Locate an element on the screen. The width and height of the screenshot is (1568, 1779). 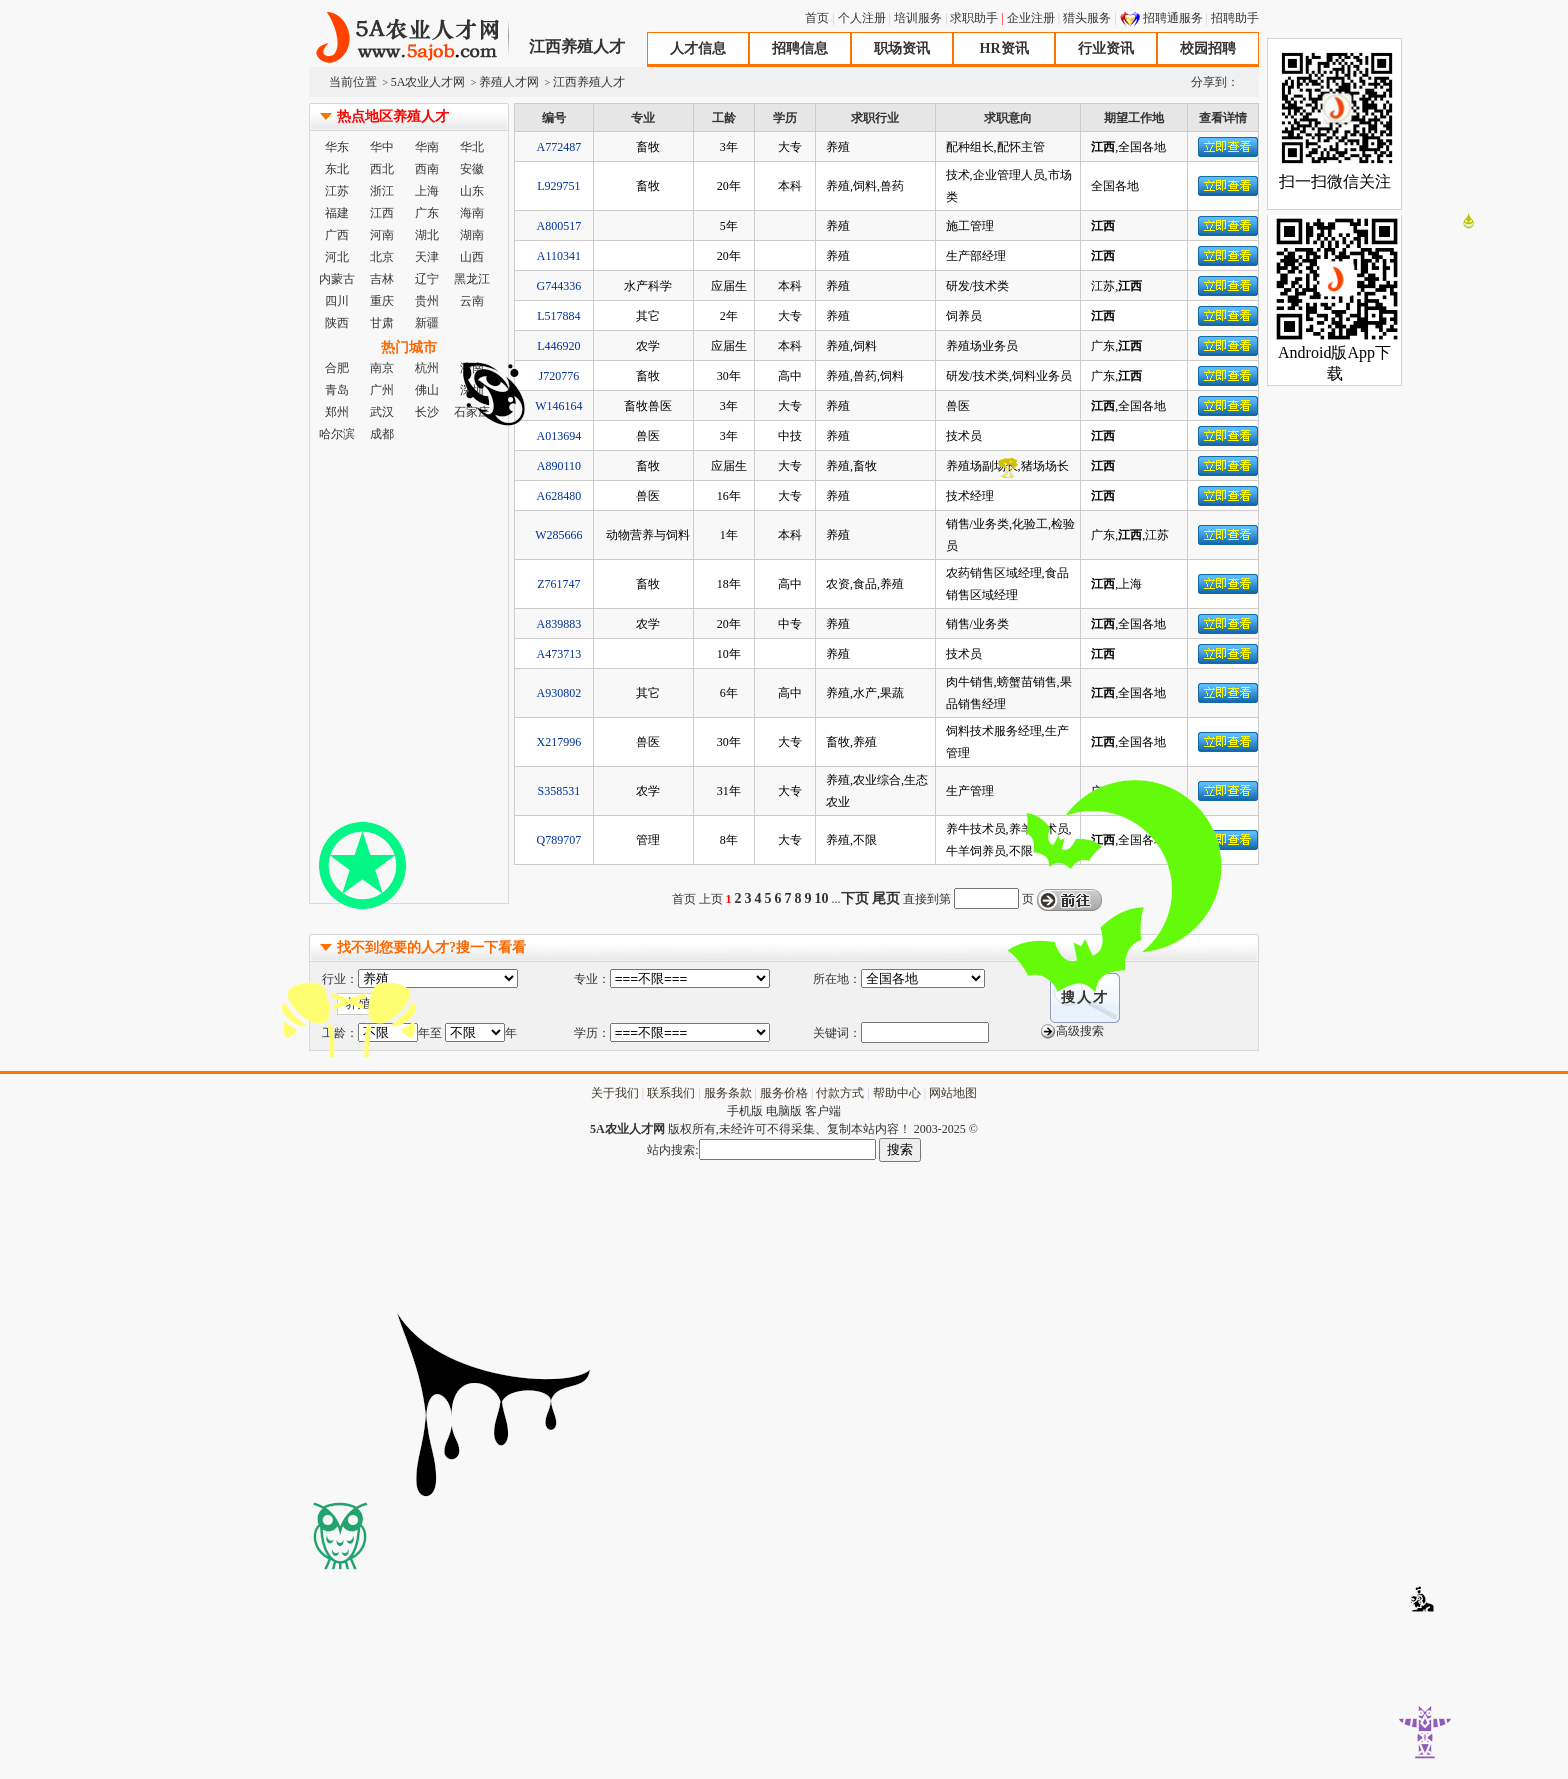
cast a water-based spell or ability is located at coordinates (494, 394).